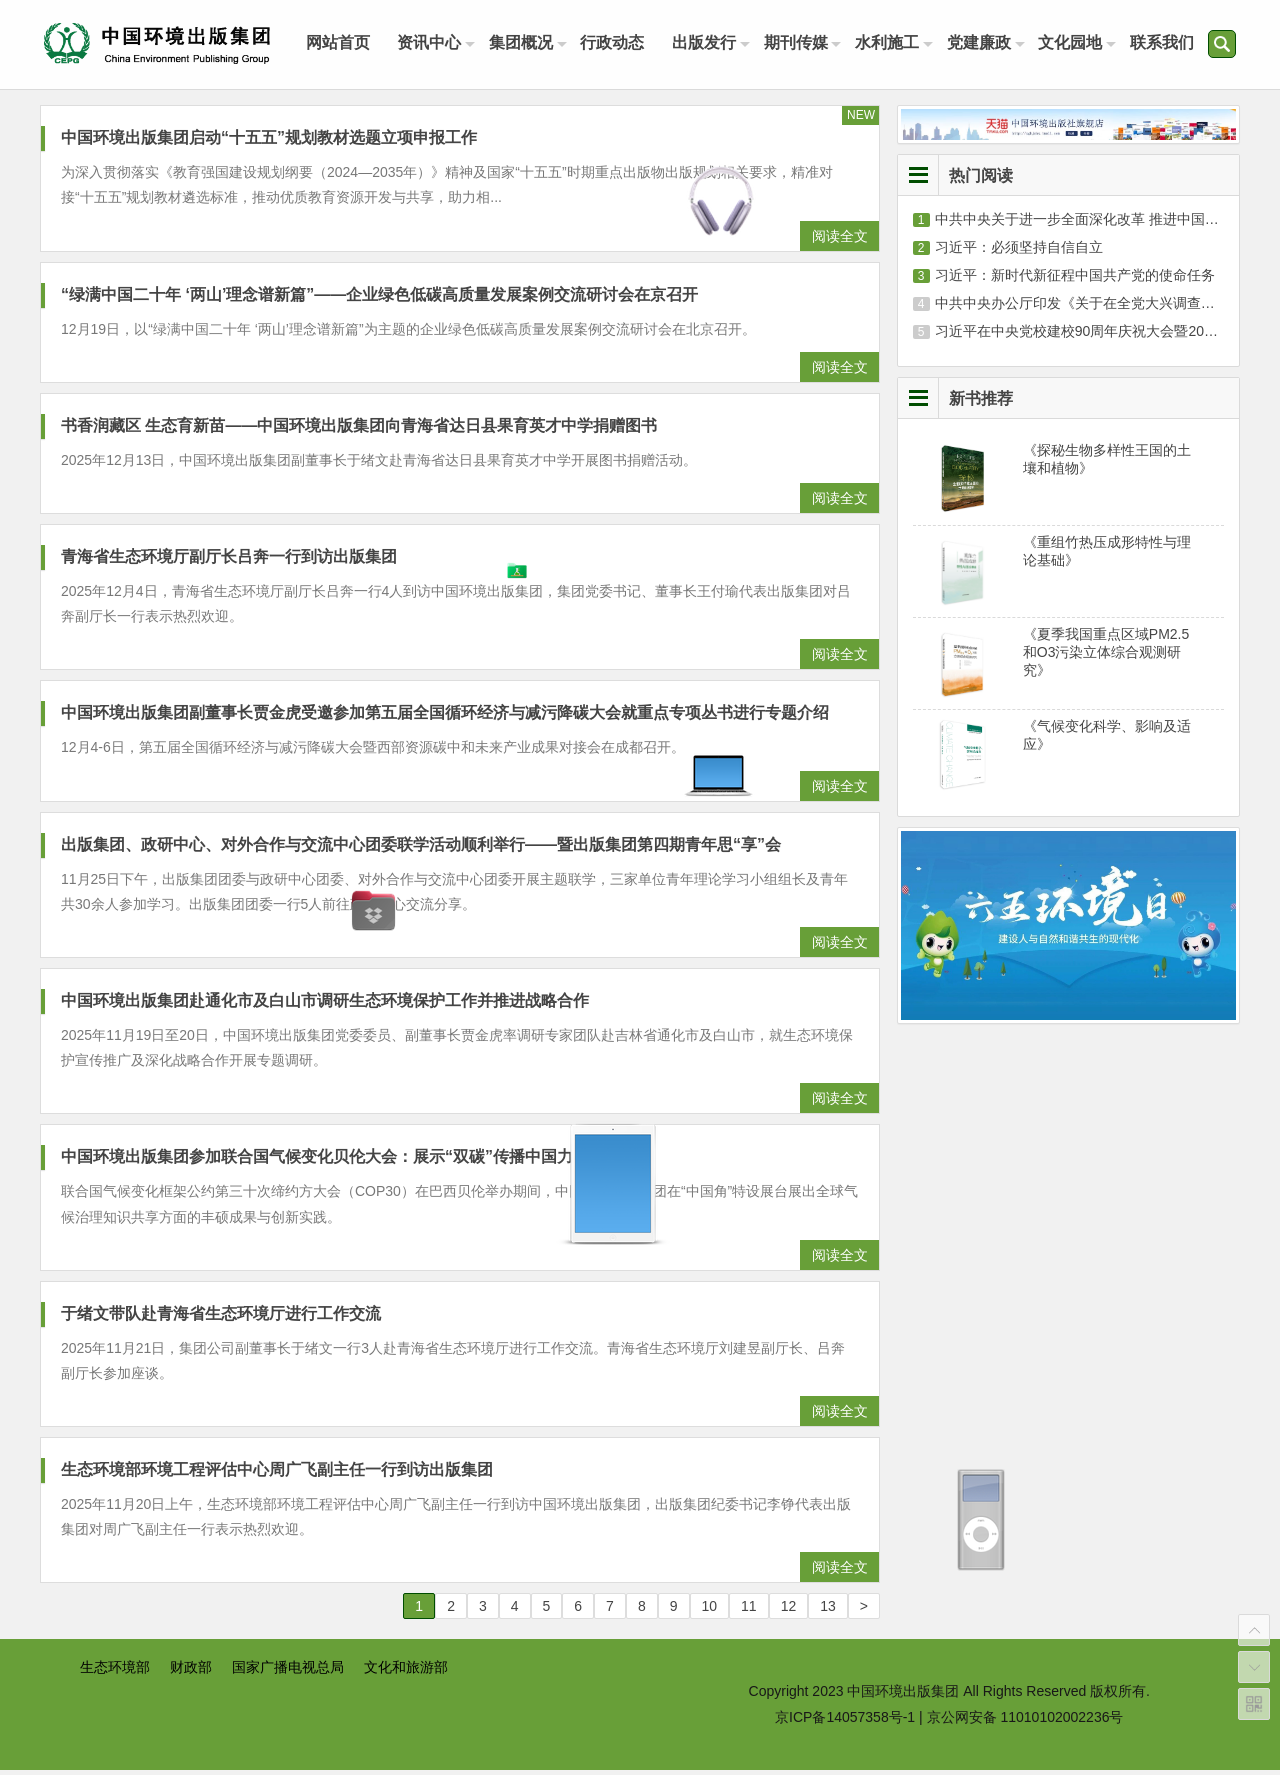 The image size is (1280, 1775). Describe the element at coordinates (517, 571) in the screenshot. I see `open chemistry course materials folder` at that location.